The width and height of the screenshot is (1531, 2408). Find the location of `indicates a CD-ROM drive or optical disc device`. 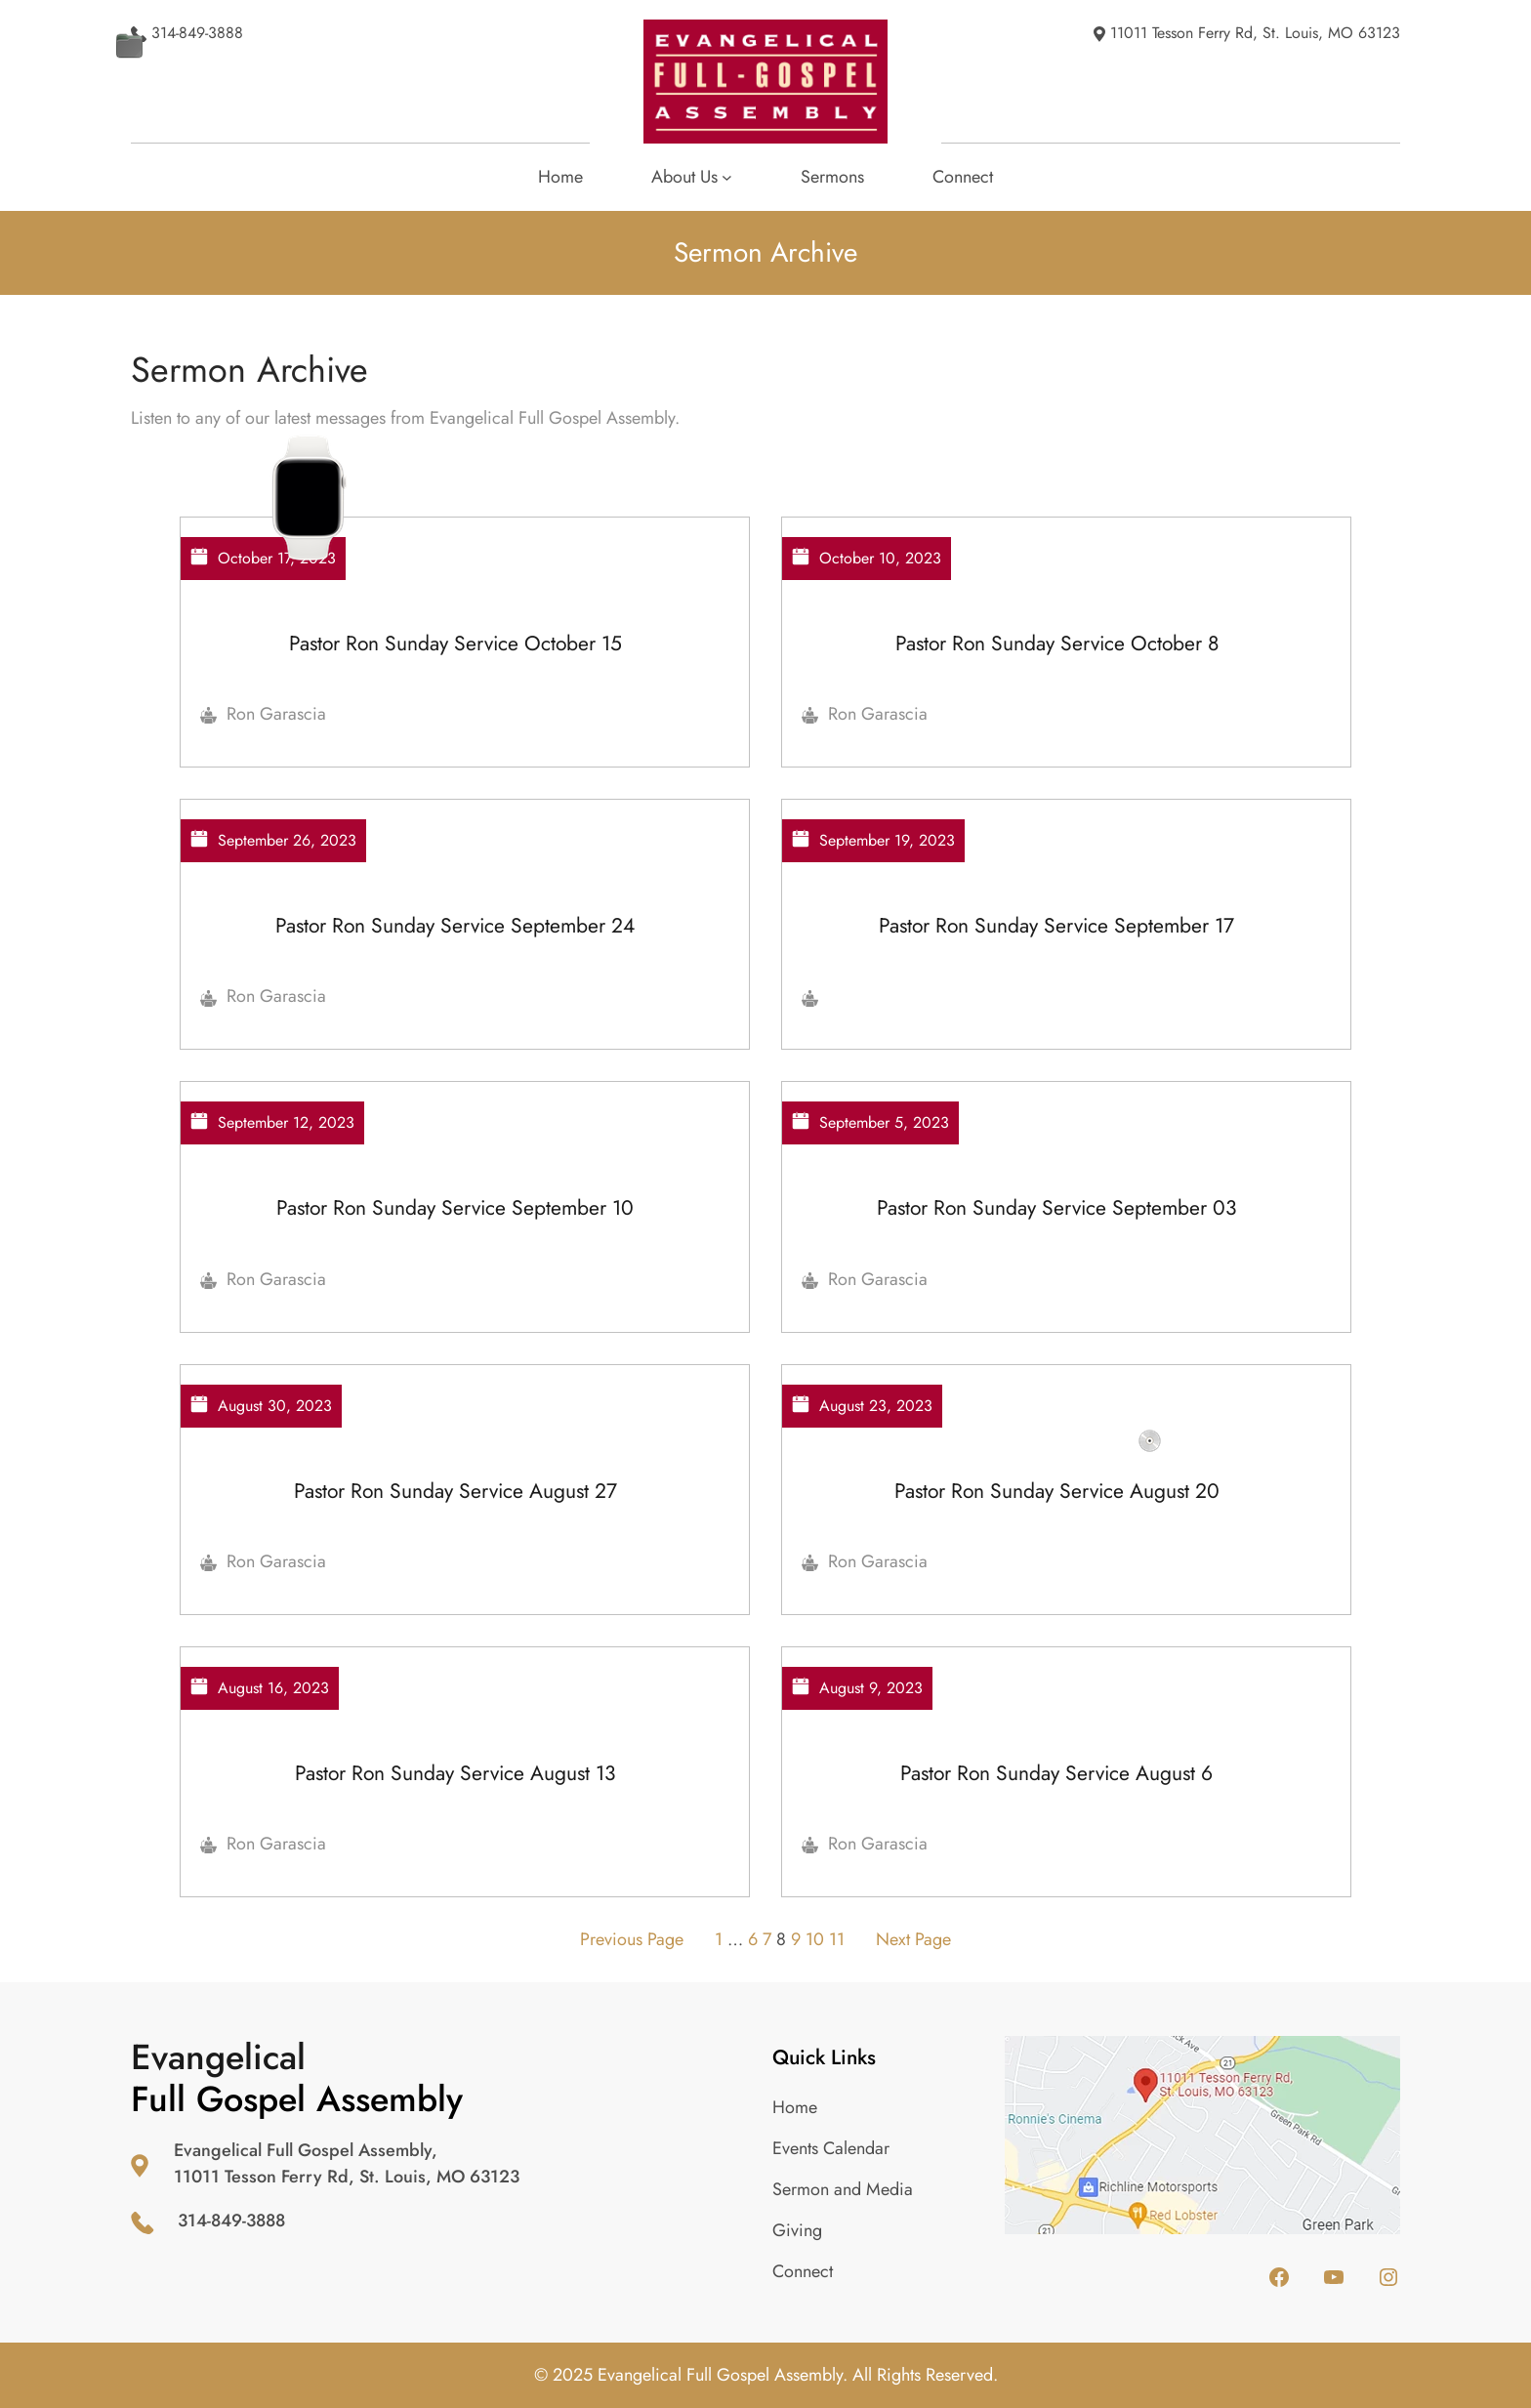

indicates a CD-ROM drive or optical disc device is located at coordinates (1149, 1440).